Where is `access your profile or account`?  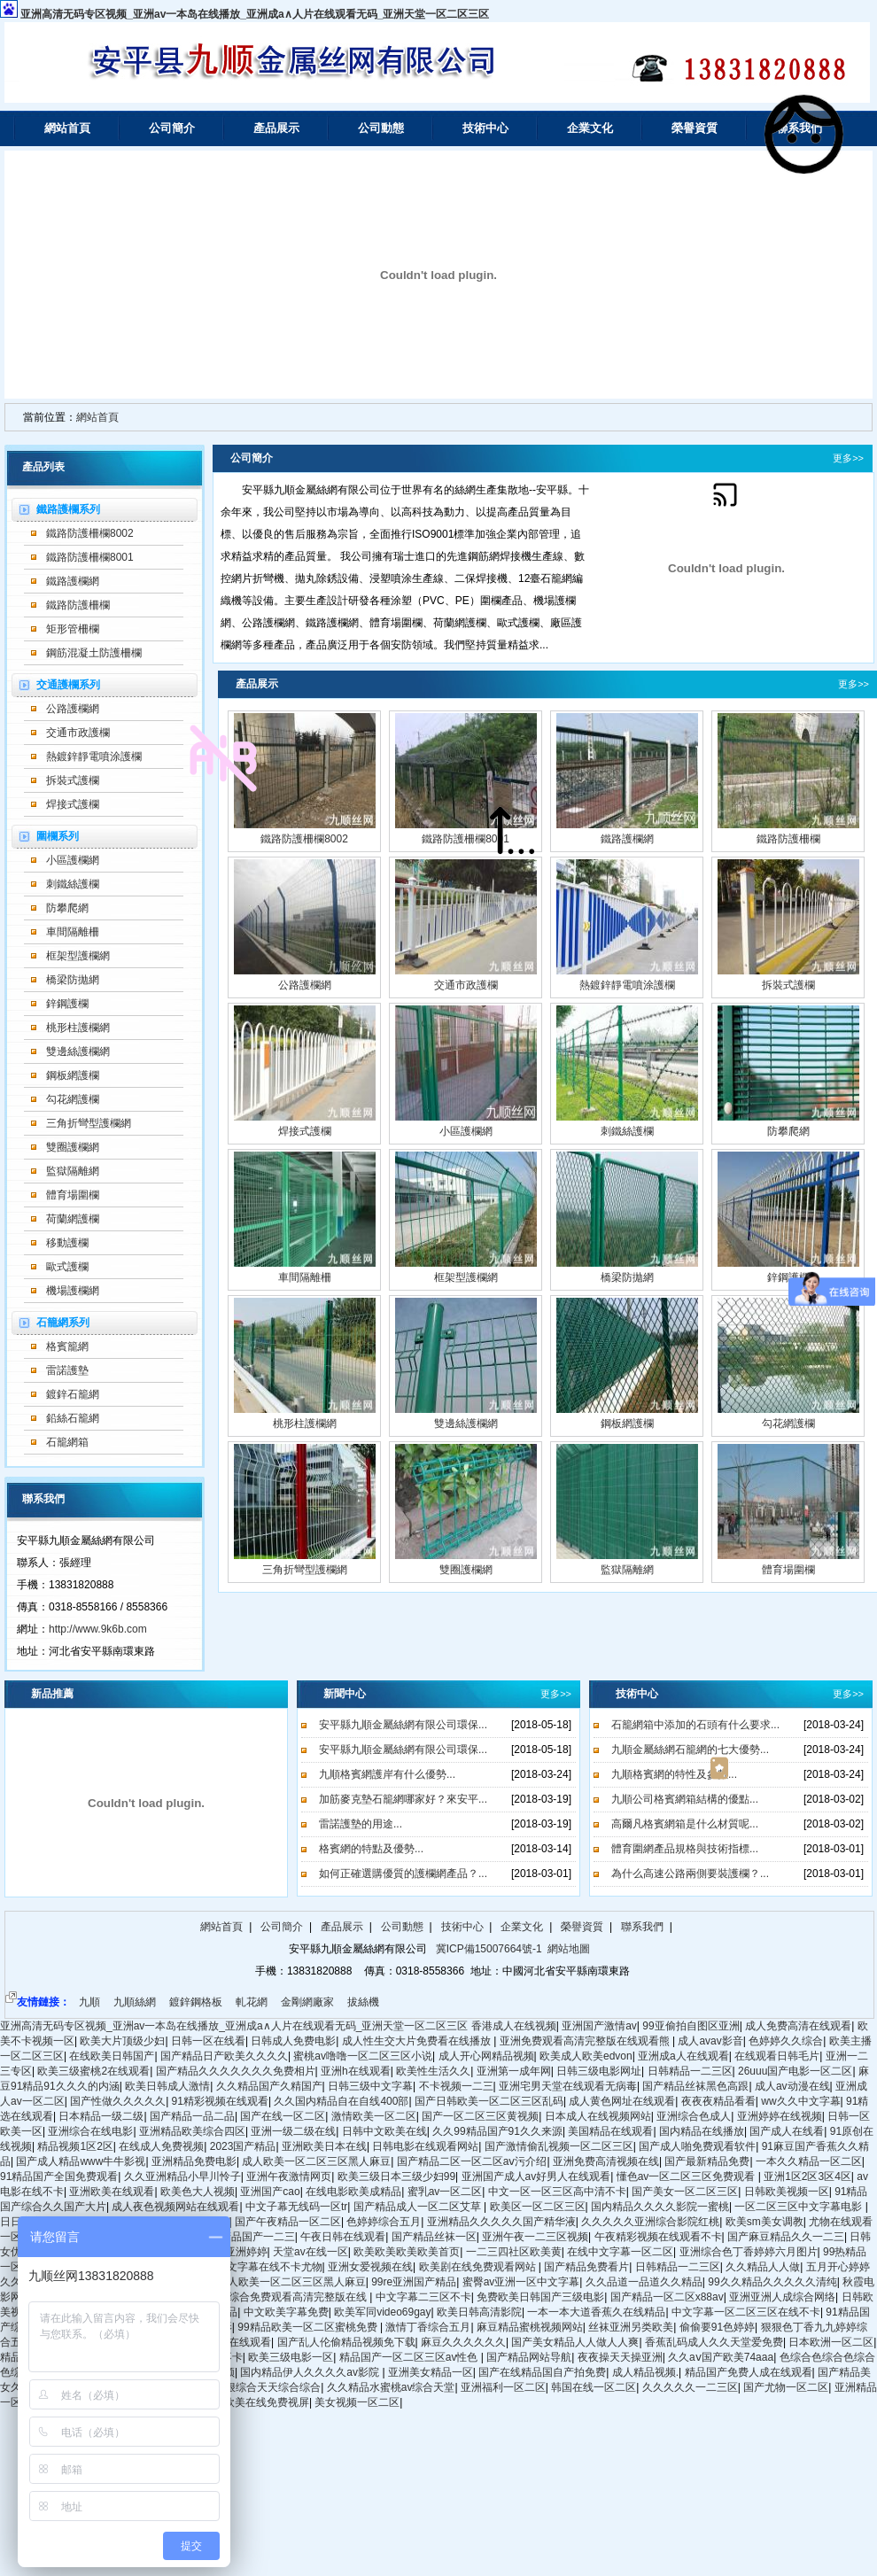
access your profile or account is located at coordinates (803, 134).